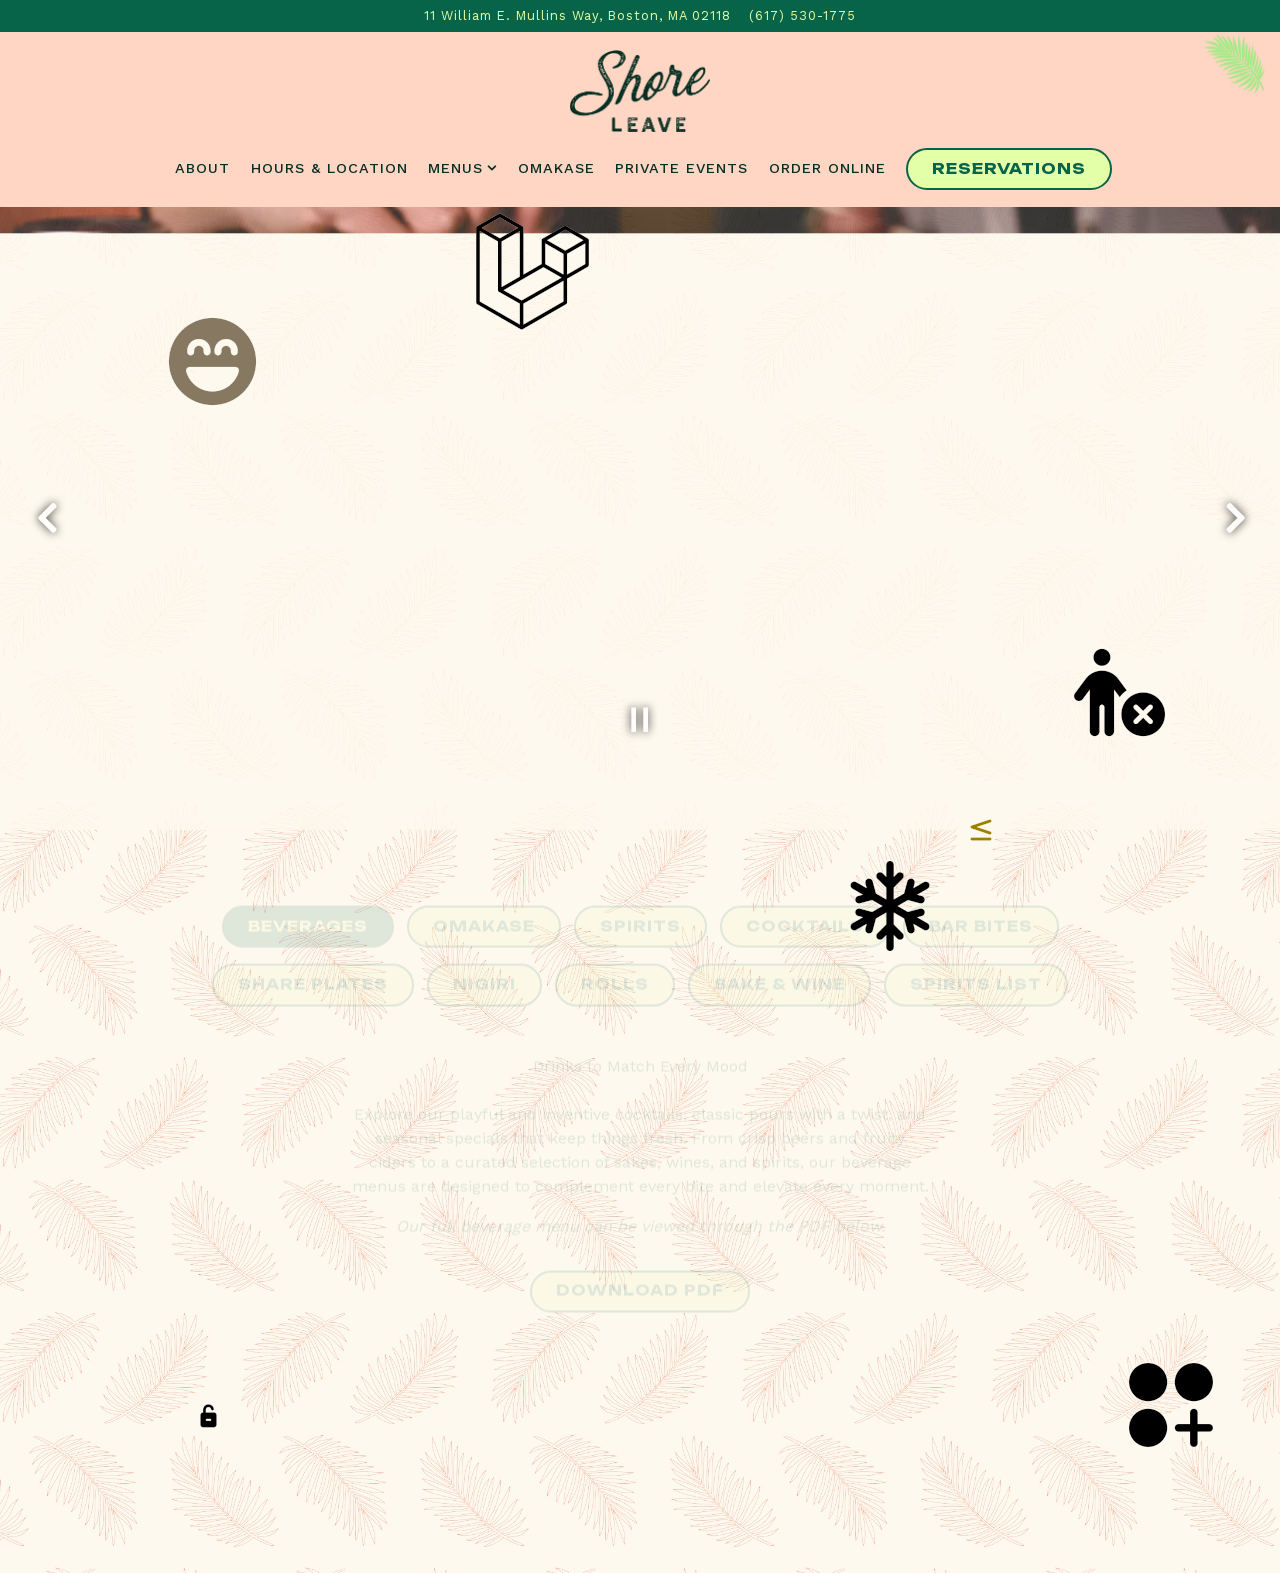  I want to click on remove a user or contact, so click(1116, 692).